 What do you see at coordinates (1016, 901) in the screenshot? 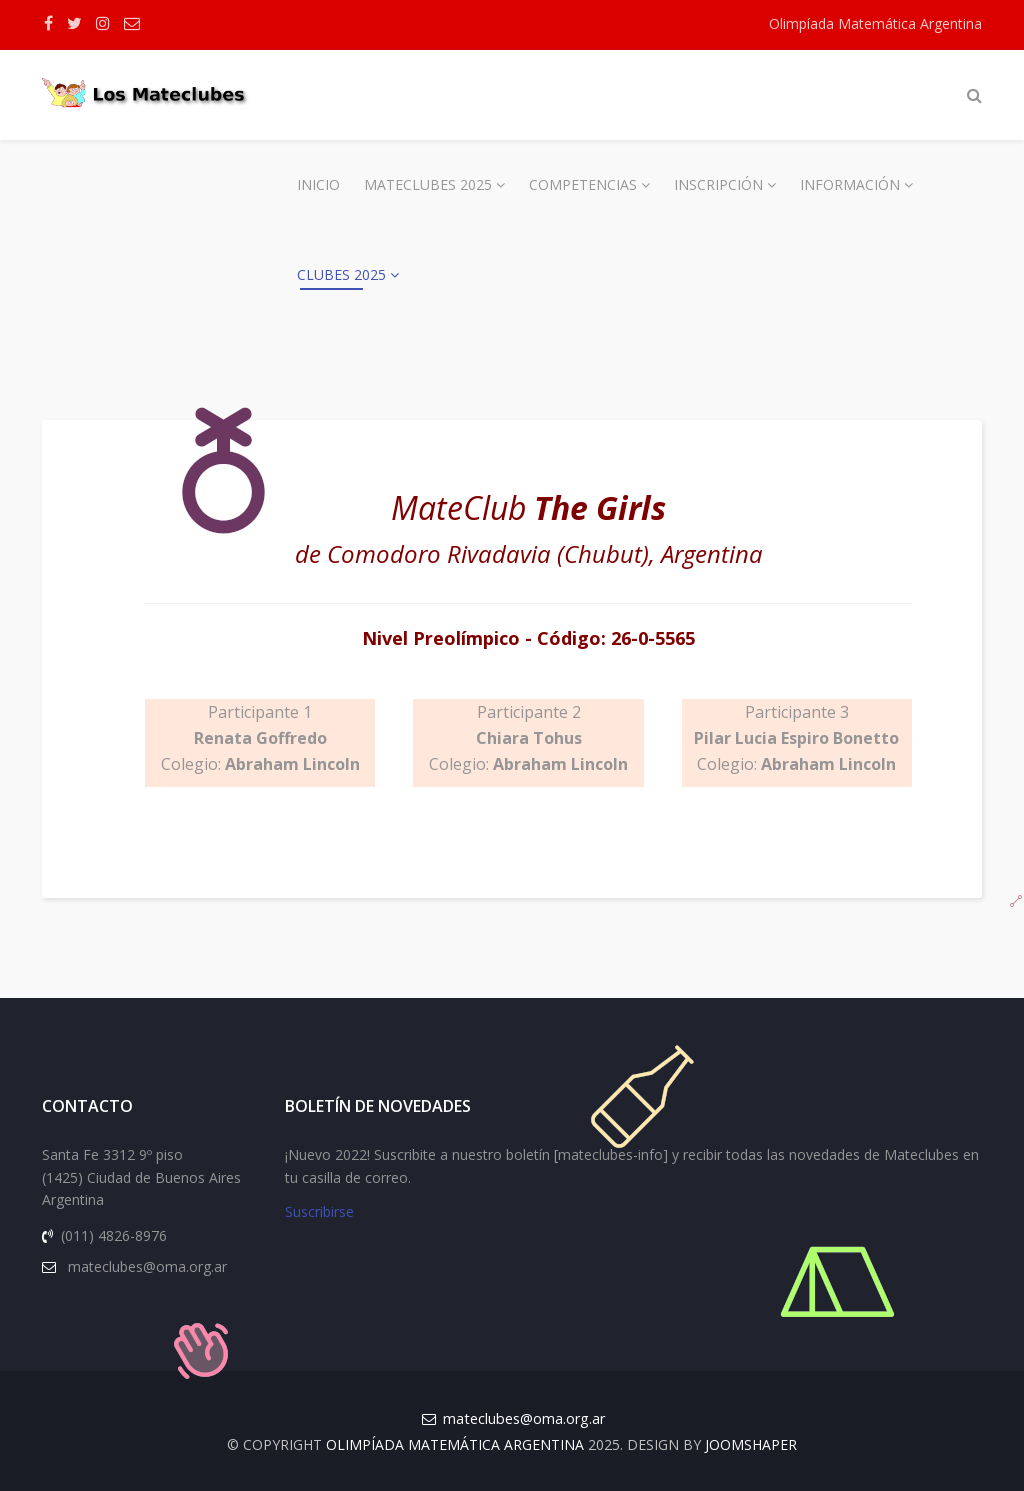
I see `draw a line between two points` at bounding box center [1016, 901].